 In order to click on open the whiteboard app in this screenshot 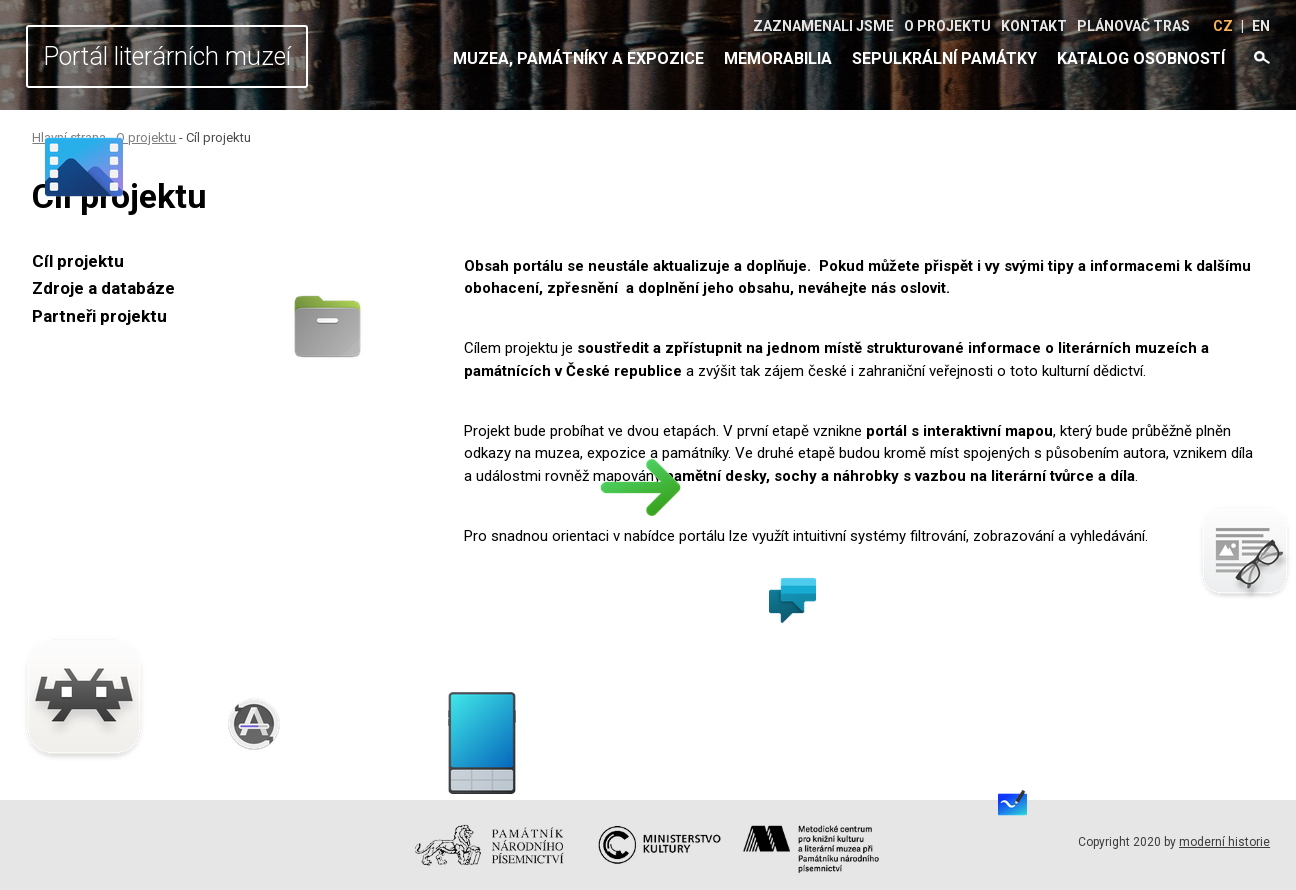, I will do `click(1012, 804)`.